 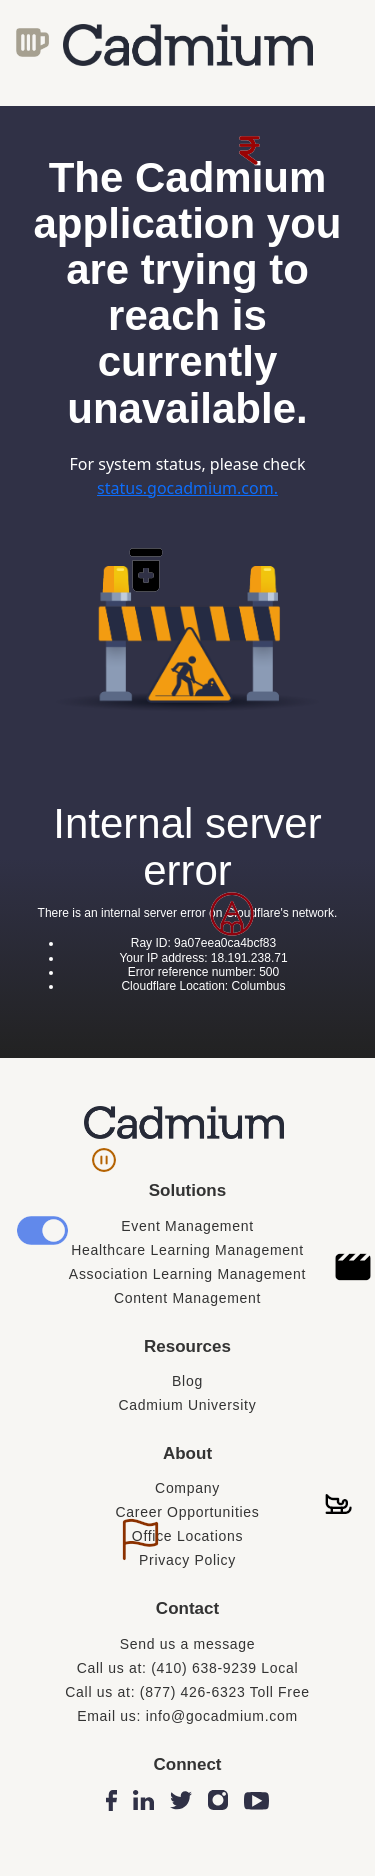 What do you see at coordinates (232, 914) in the screenshot?
I see `edit your profile` at bounding box center [232, 914].